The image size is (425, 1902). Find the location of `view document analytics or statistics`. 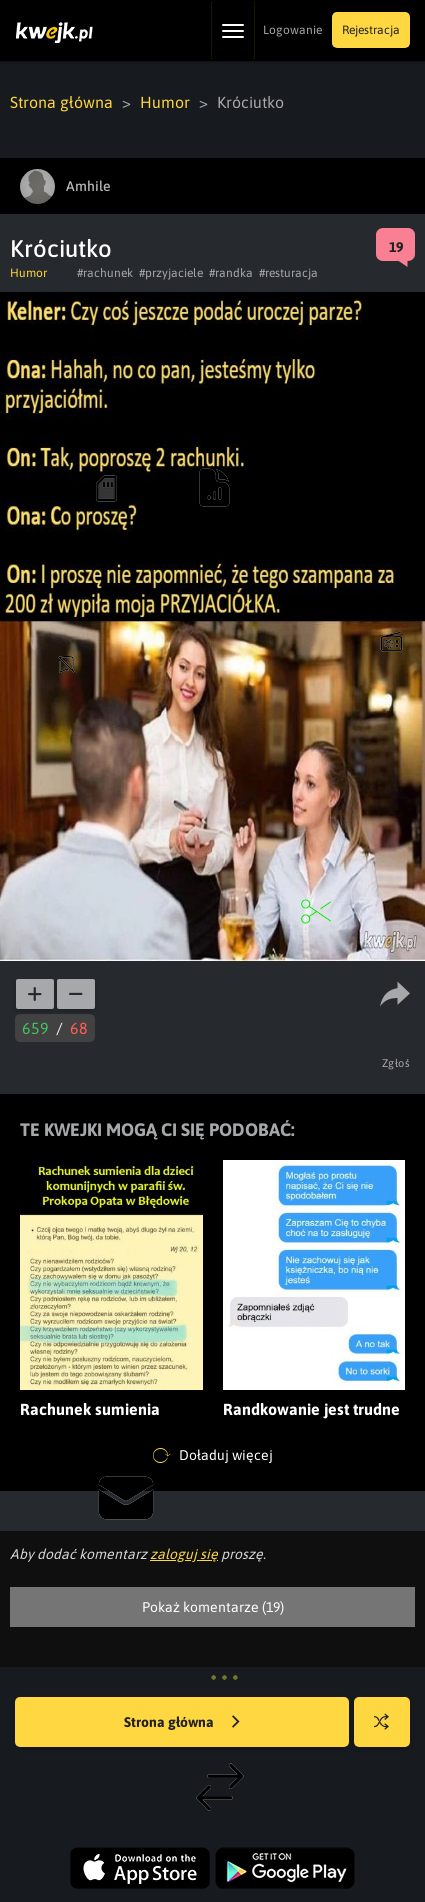

view document analytics or statistics is located at coordinates (214, 487).